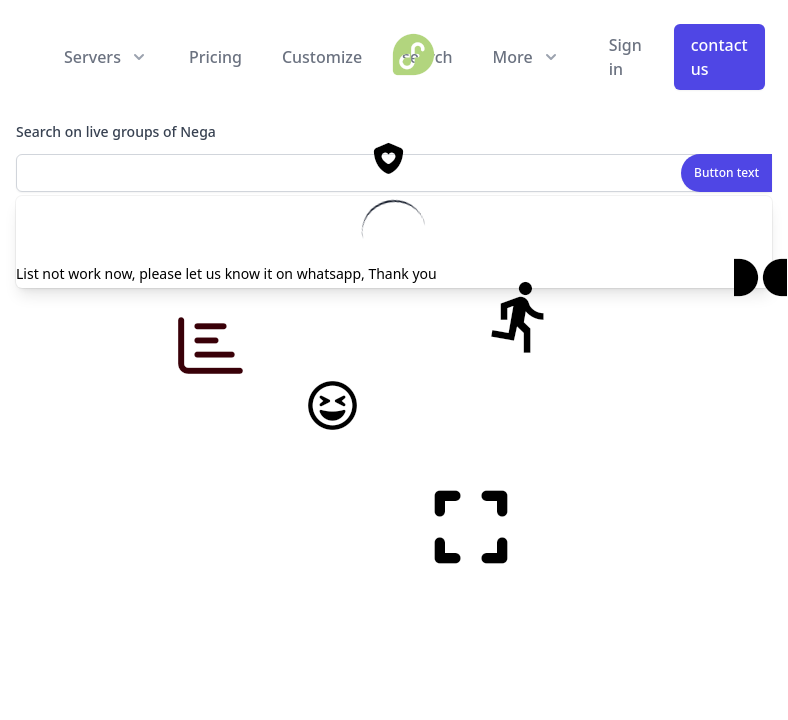 This screenshot has height=720, width=788. What do you see at coordinates (760, 277) in the screenshot?
I see `indicates dolby audio or surround sound support` at bounding box center [760, 277].